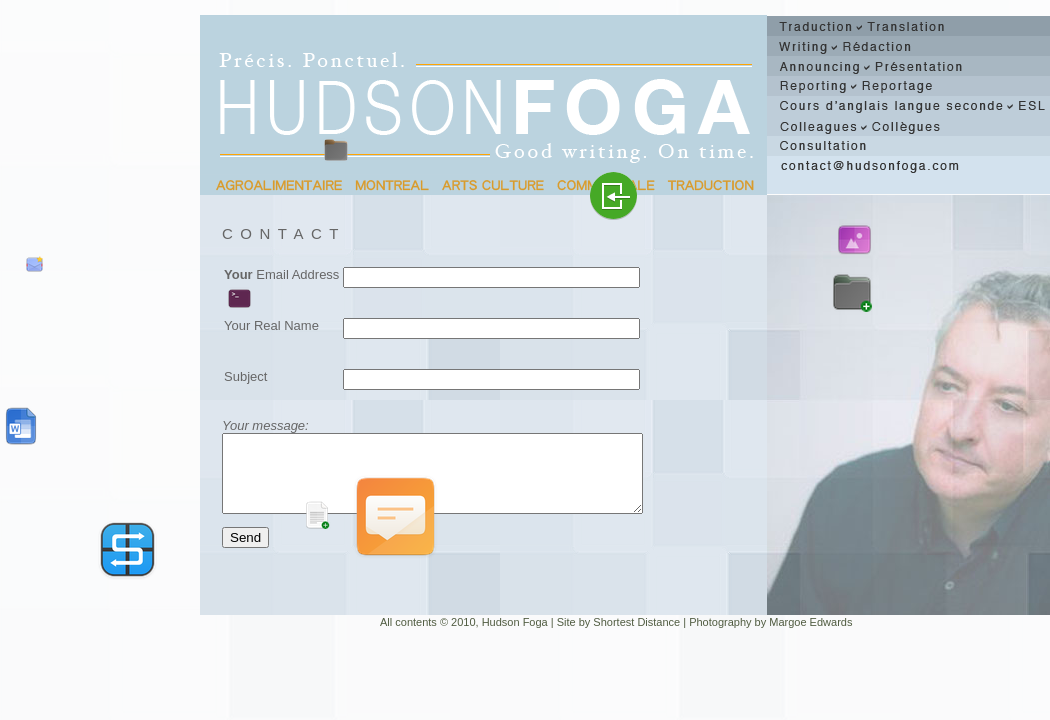 The width and height of the screenshot is (1050, 720). I want to click on create a new folder, so click(852, 292).